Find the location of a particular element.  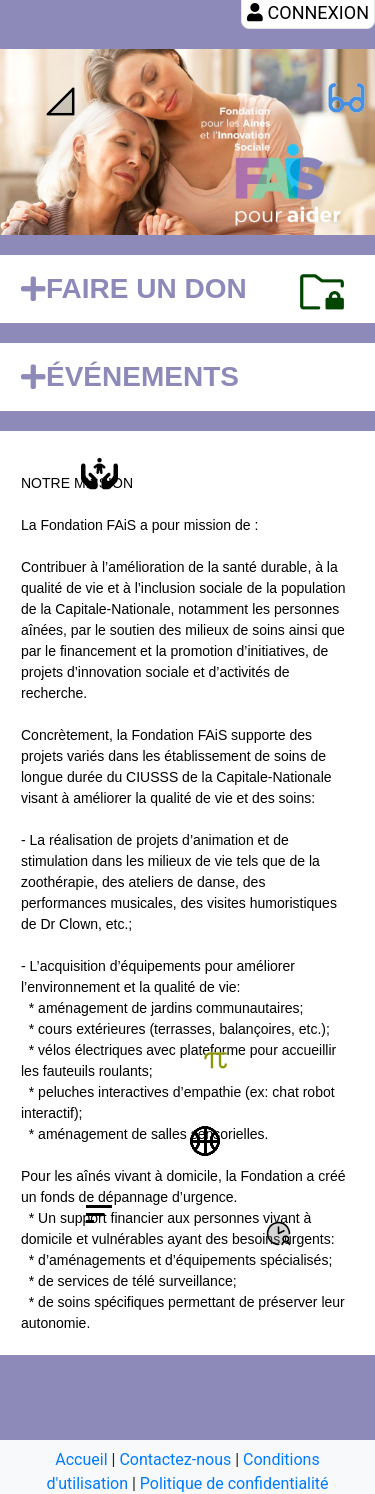

access sports or basketball content is located at coordinates (205, 1141).